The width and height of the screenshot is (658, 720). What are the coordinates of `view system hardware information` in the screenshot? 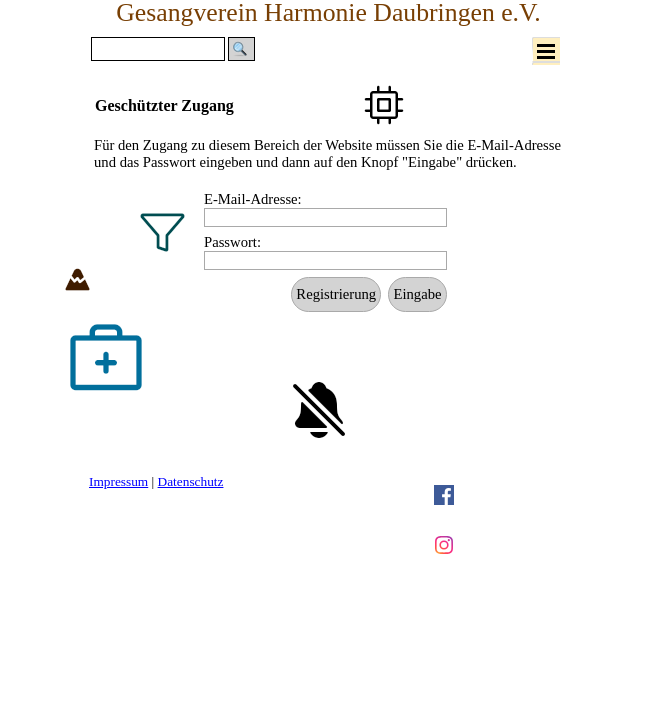 It's located at (384, 105).